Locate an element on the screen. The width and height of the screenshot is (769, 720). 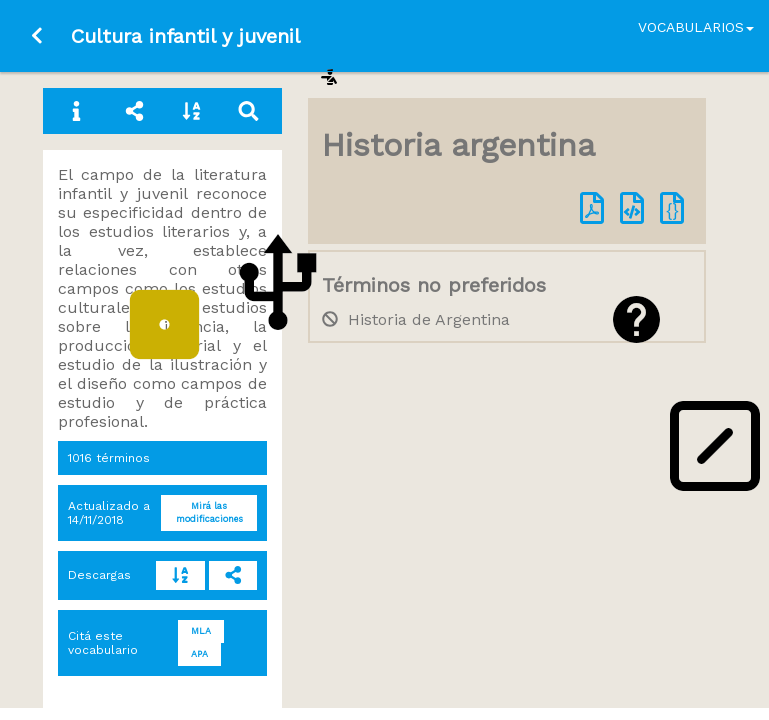
access help or support is located at coordinates (636, 319).